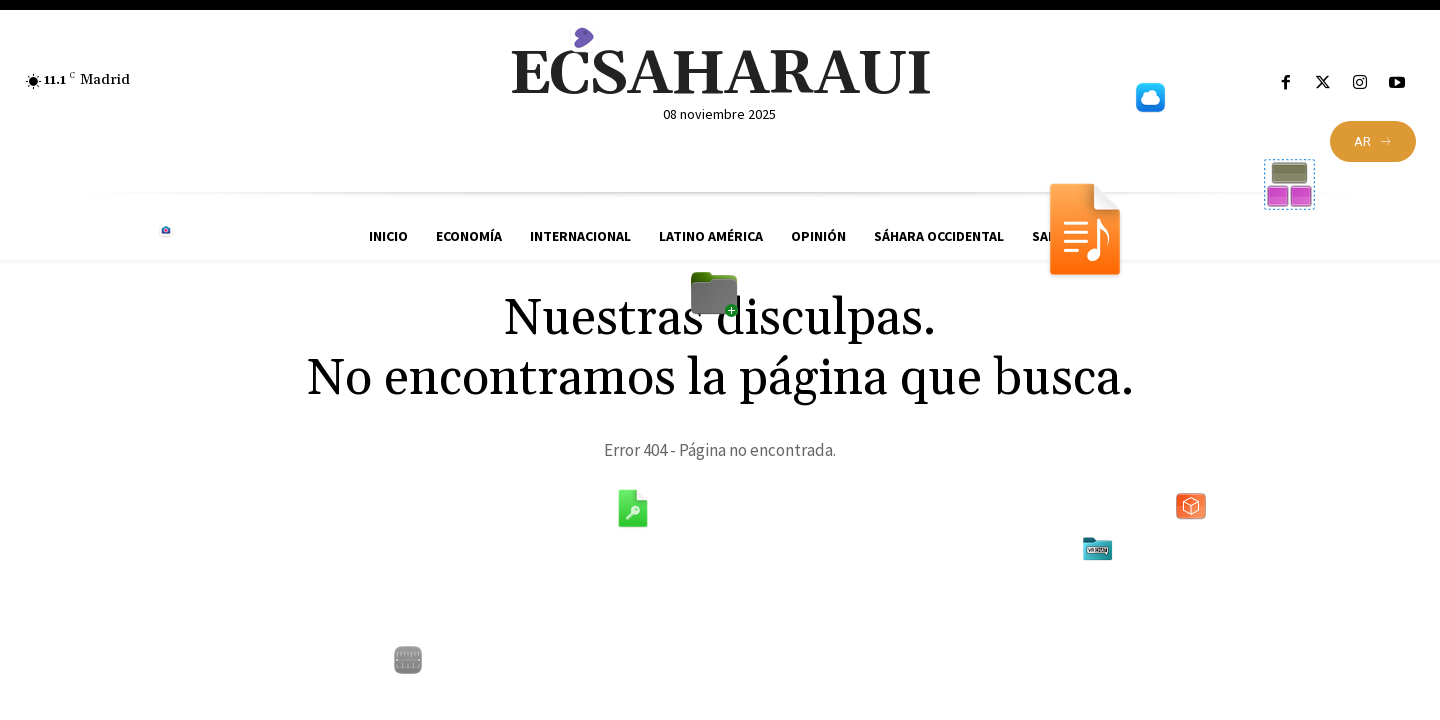  I want to click on open gentoo linux application, so click(584, 38).